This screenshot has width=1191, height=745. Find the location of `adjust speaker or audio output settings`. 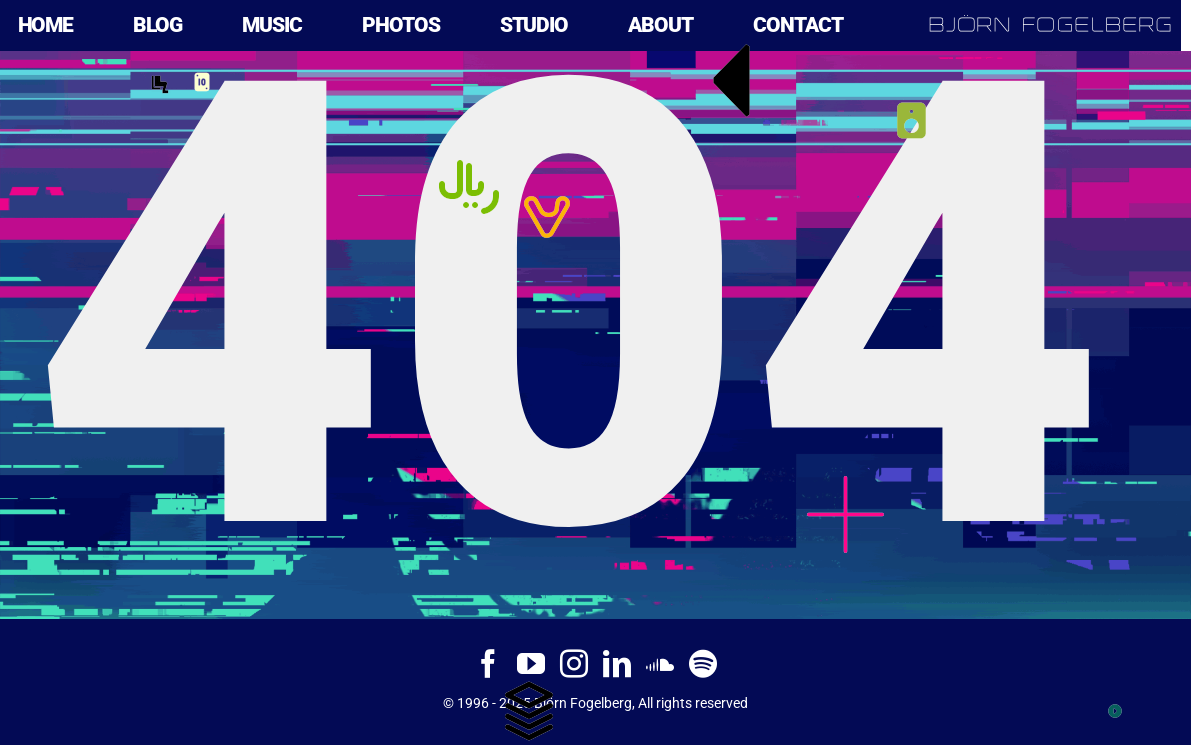

adjust speaker or audio output settings is located at coordinates (911, 120).